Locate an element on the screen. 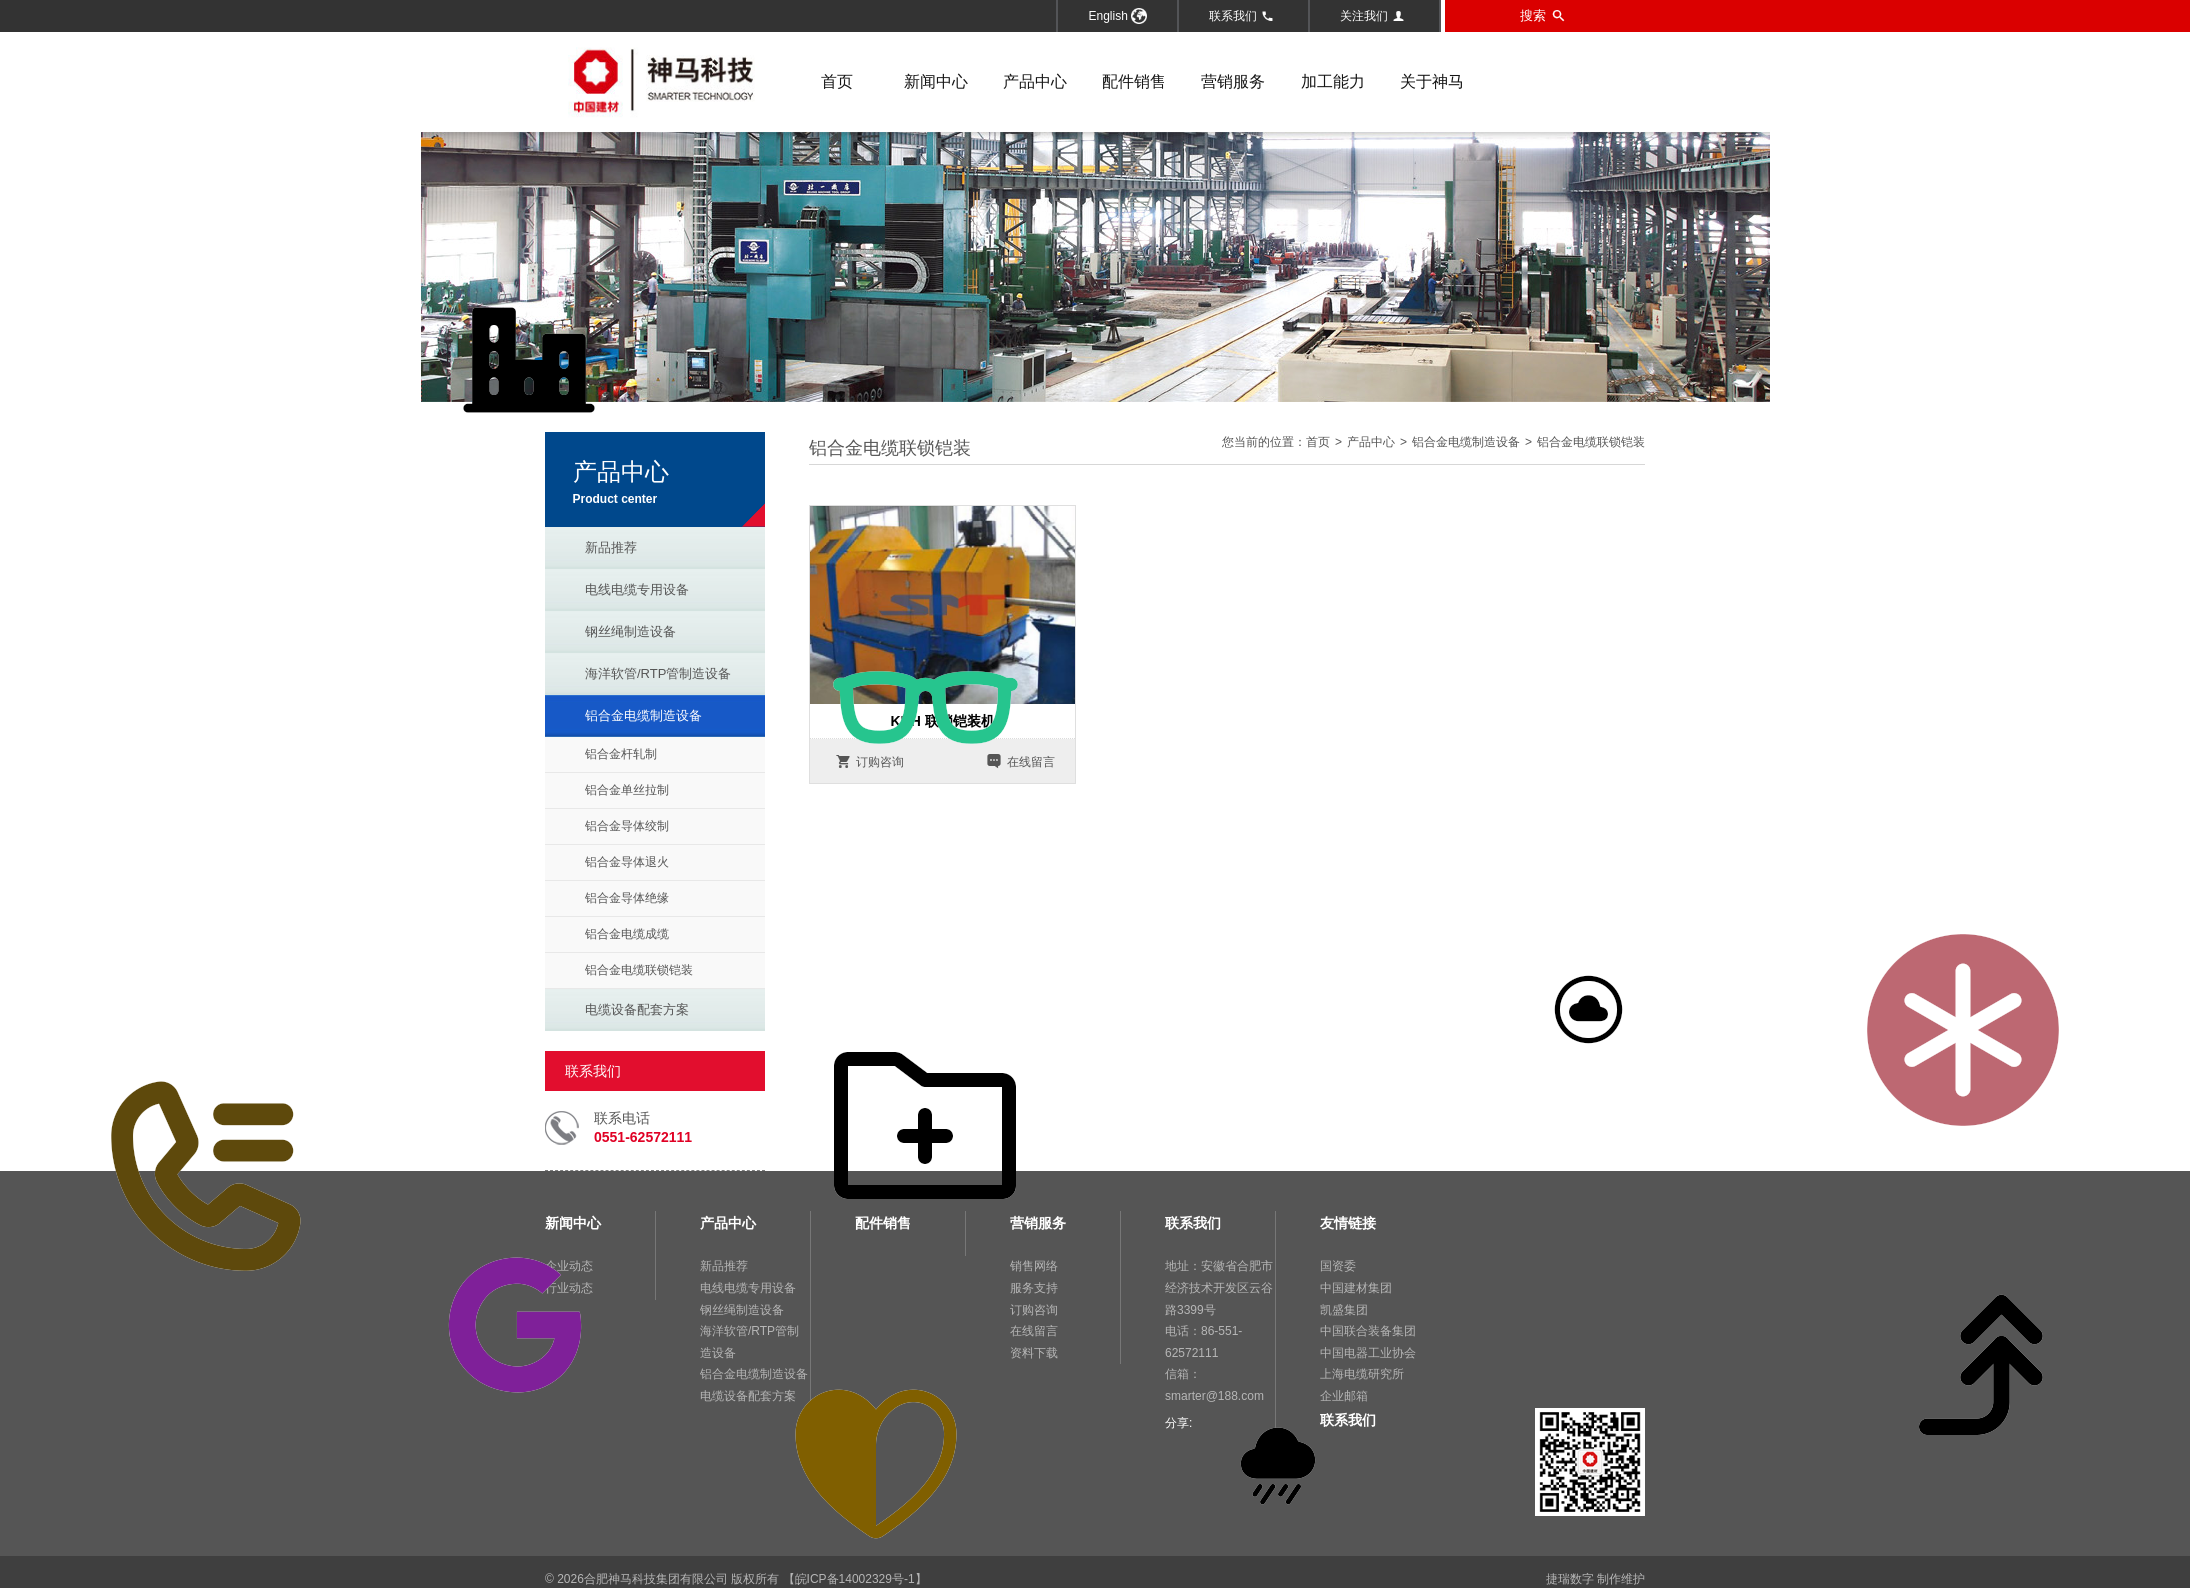 This screenshot has width=2190, height=1588. indicates a required field in a form is located at coordinates (1963, 1030).